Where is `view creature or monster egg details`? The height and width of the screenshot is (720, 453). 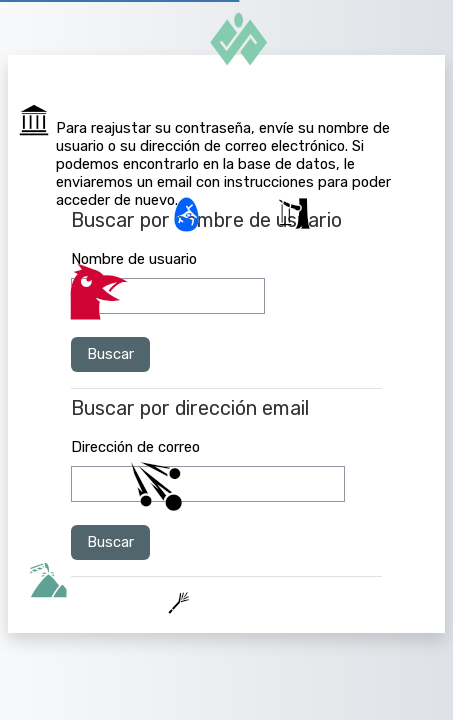
view creature or monster egg details is located at coordinates (186, 214).